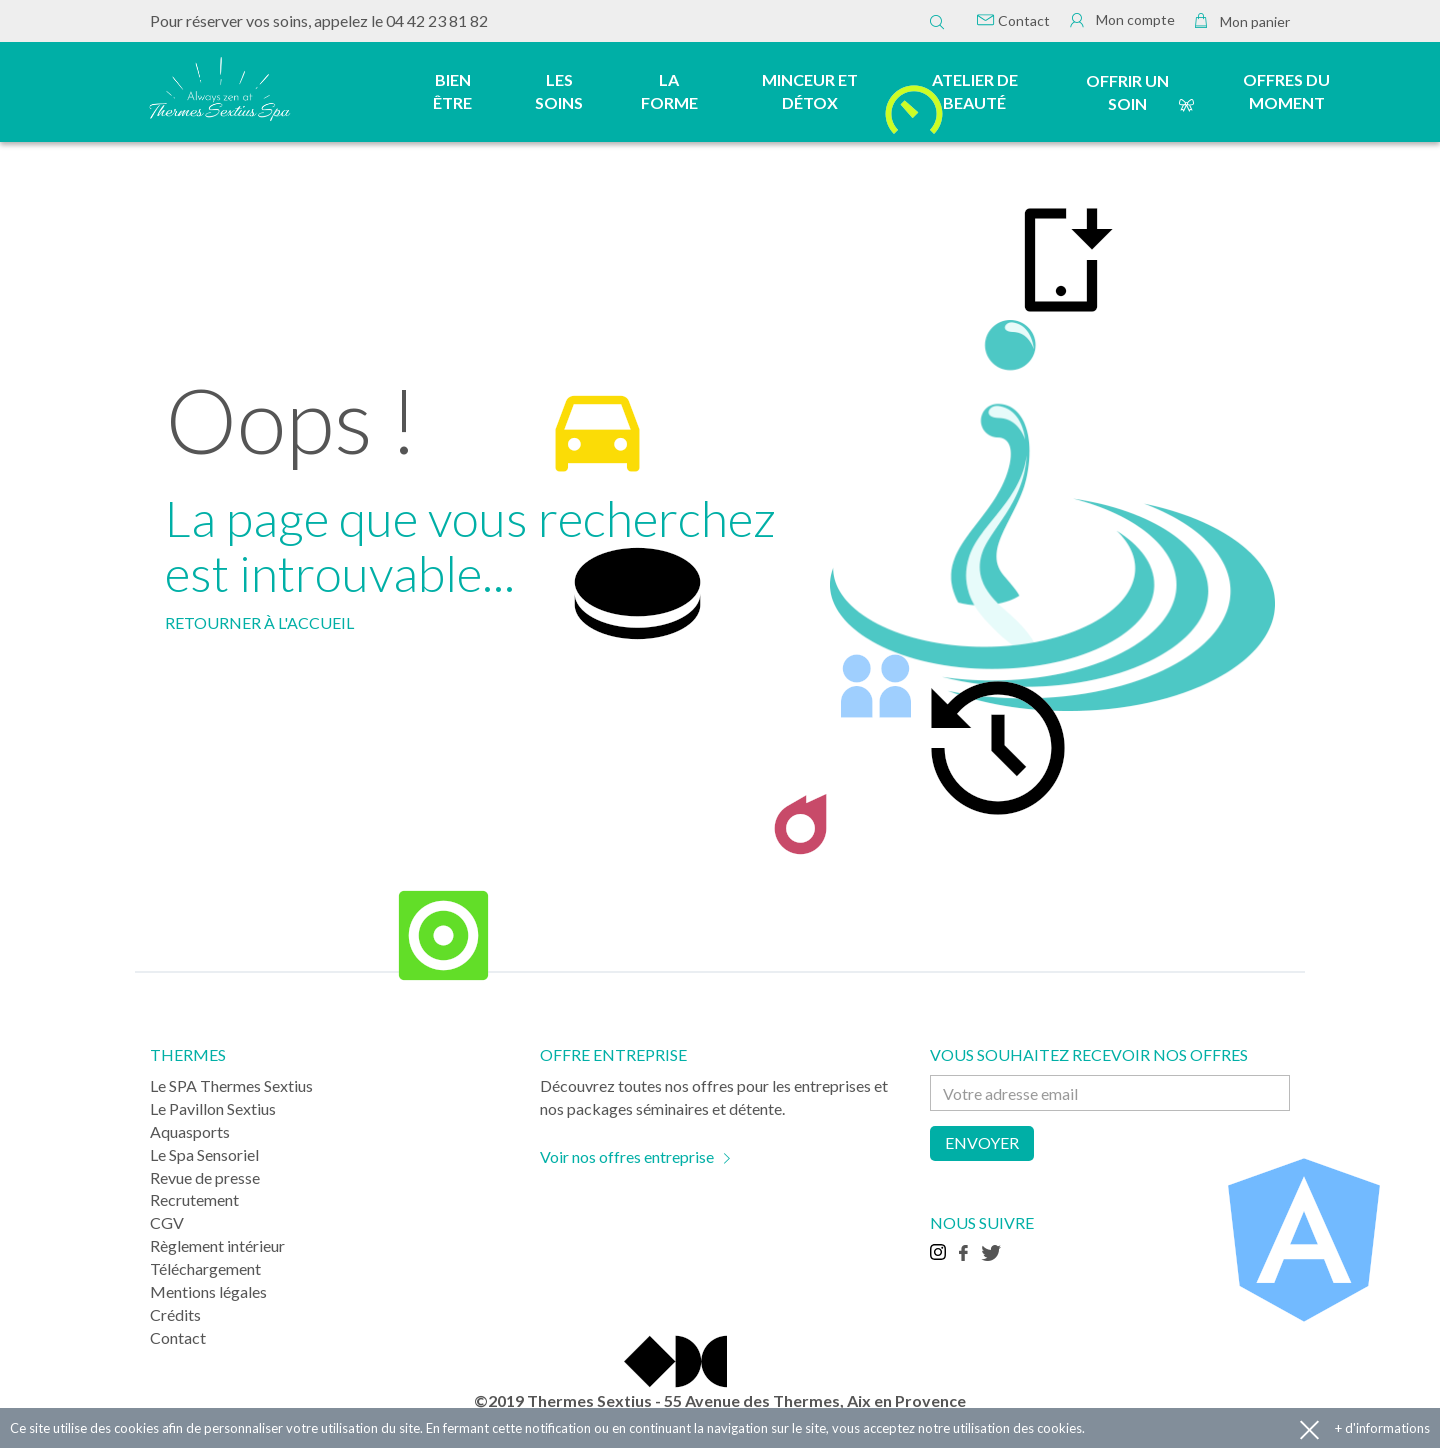 This screenshot has height=1448, width=1440. What do you see at coordinates (675, 1361) in the screenshot?
I see `innosoft company logo` at bounding box center [675, 1361].